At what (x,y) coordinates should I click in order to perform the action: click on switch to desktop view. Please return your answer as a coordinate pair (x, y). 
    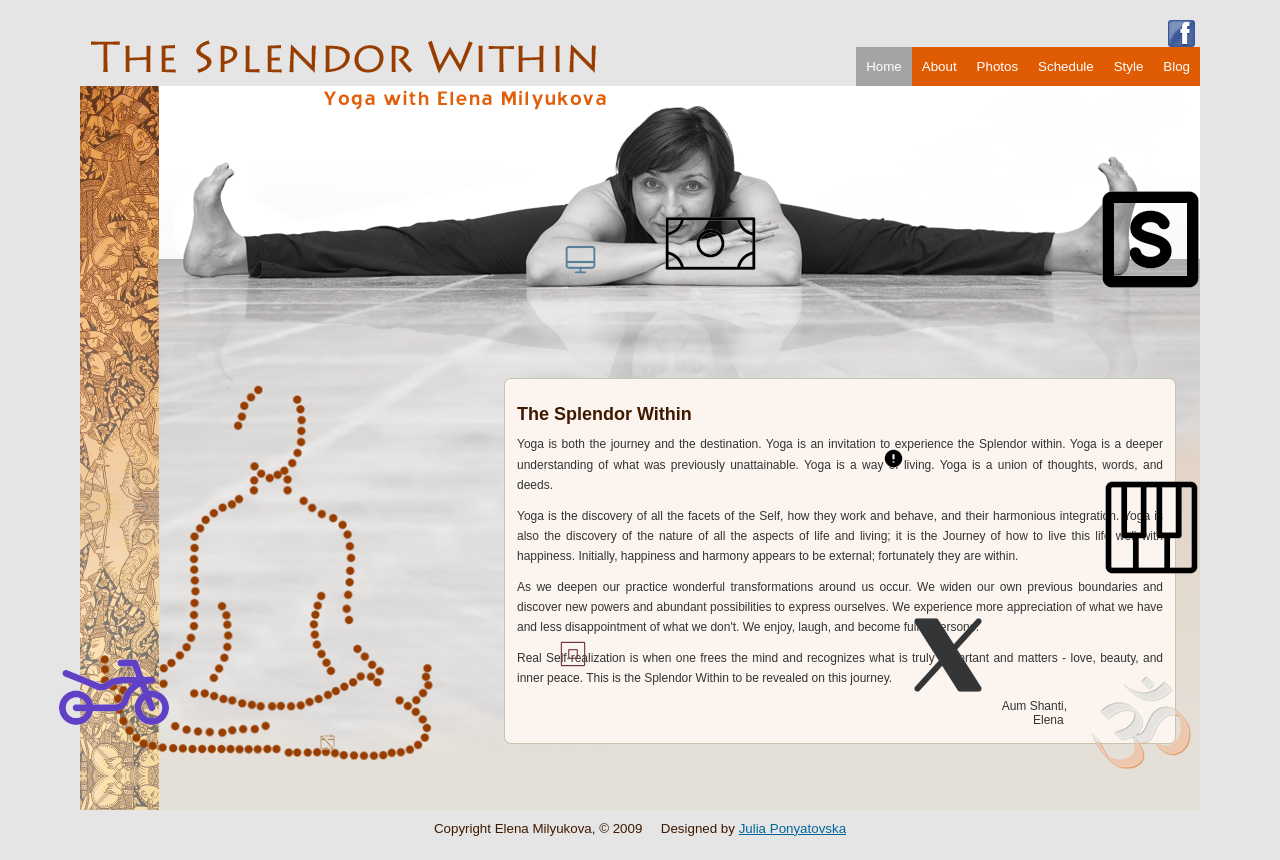
    Looking at the image, I should click on (580, 258).